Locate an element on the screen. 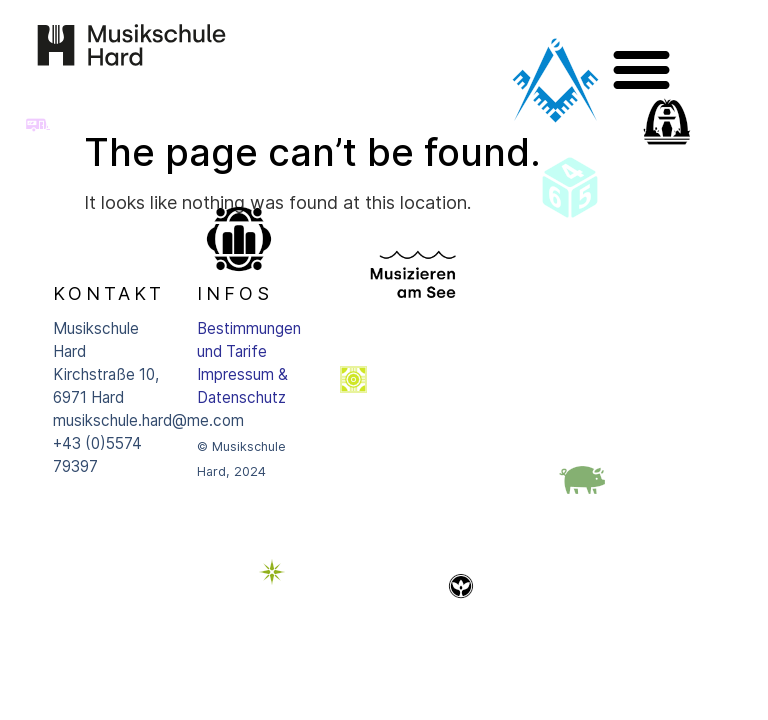 The image size is (768, 720). decorative tile or pattern element is located at coordinates (353, 379).